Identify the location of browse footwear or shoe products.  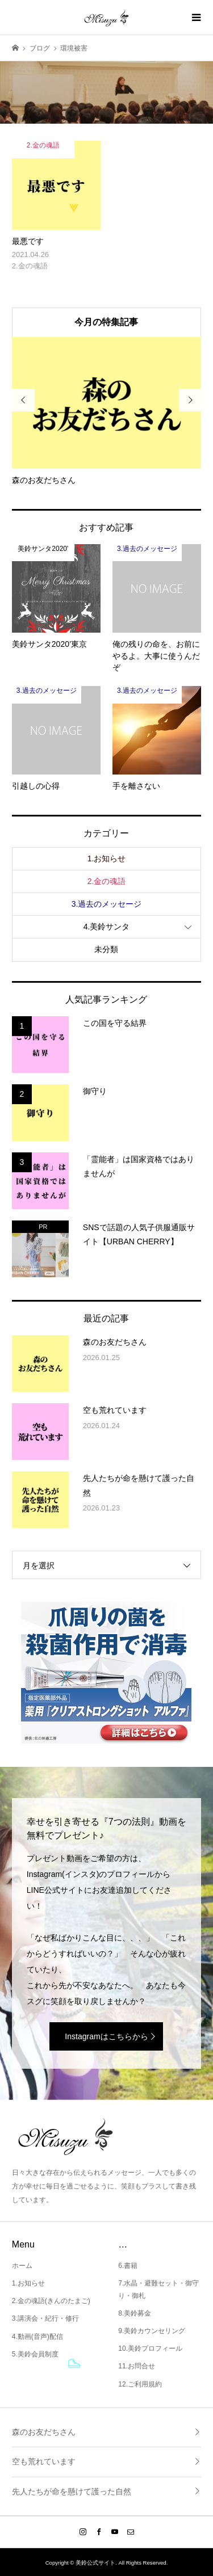
(73, 2363).